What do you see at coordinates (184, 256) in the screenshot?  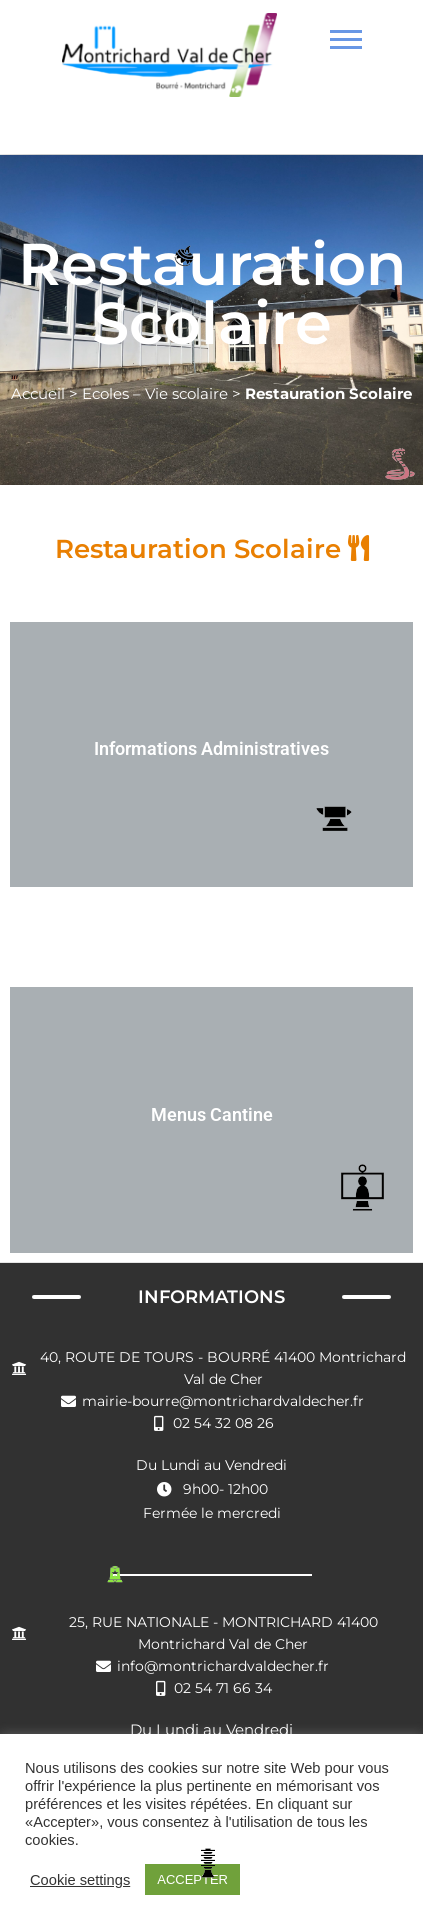 I see `use an incendiary or fire-based weapon` at bounding box center [184, 256].